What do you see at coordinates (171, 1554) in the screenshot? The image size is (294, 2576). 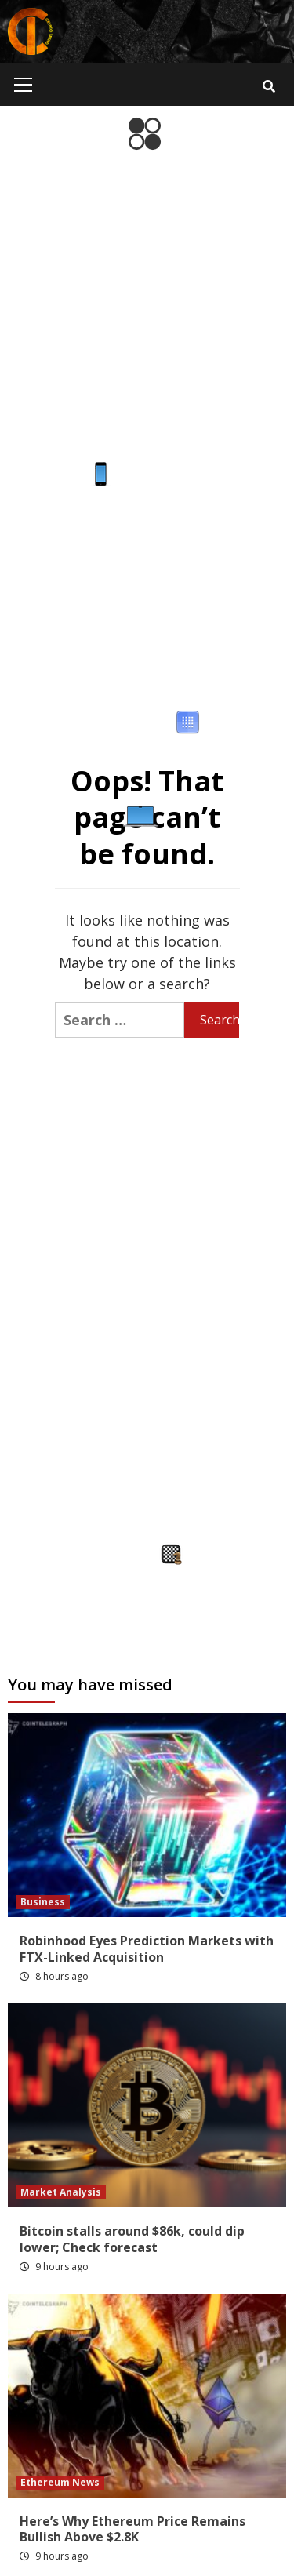 I see `open the chess game application` at bounding box center [171, 1554].